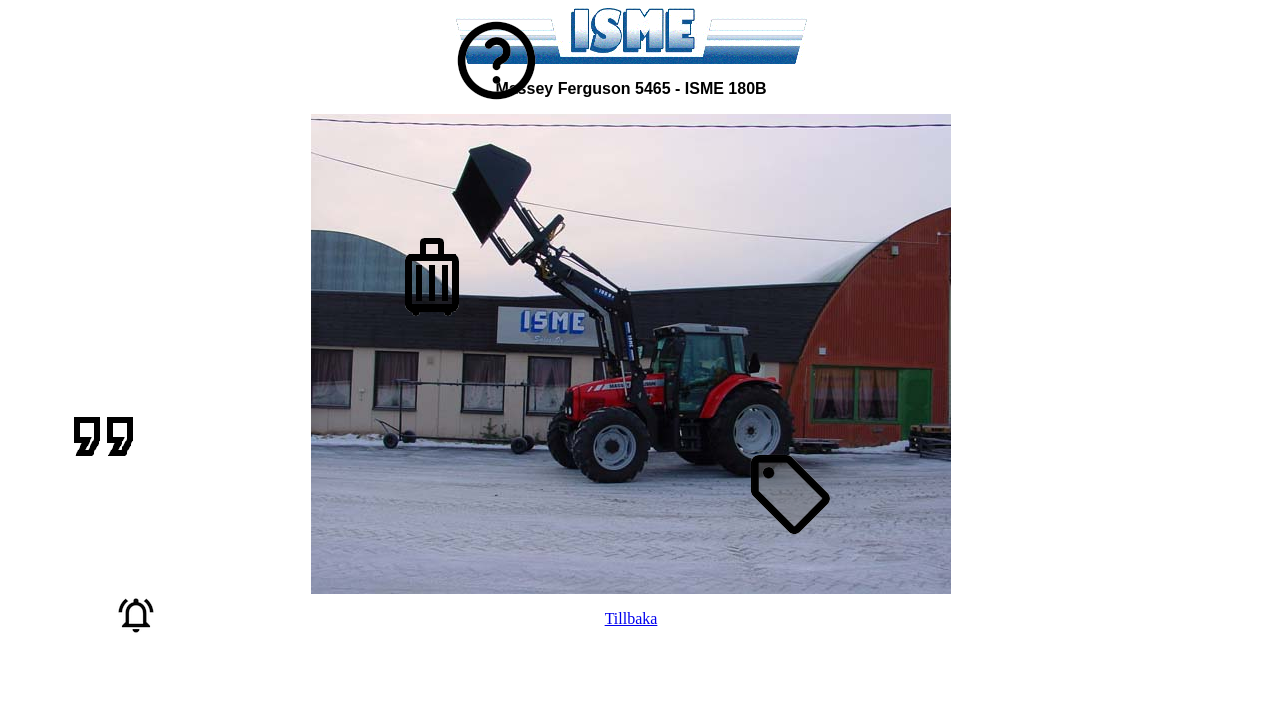 This screenshot has height=720, width=1262. Describe the element at coordinates (790, 494) in the screenshot. I see `view or apply tags to an item` at that location.